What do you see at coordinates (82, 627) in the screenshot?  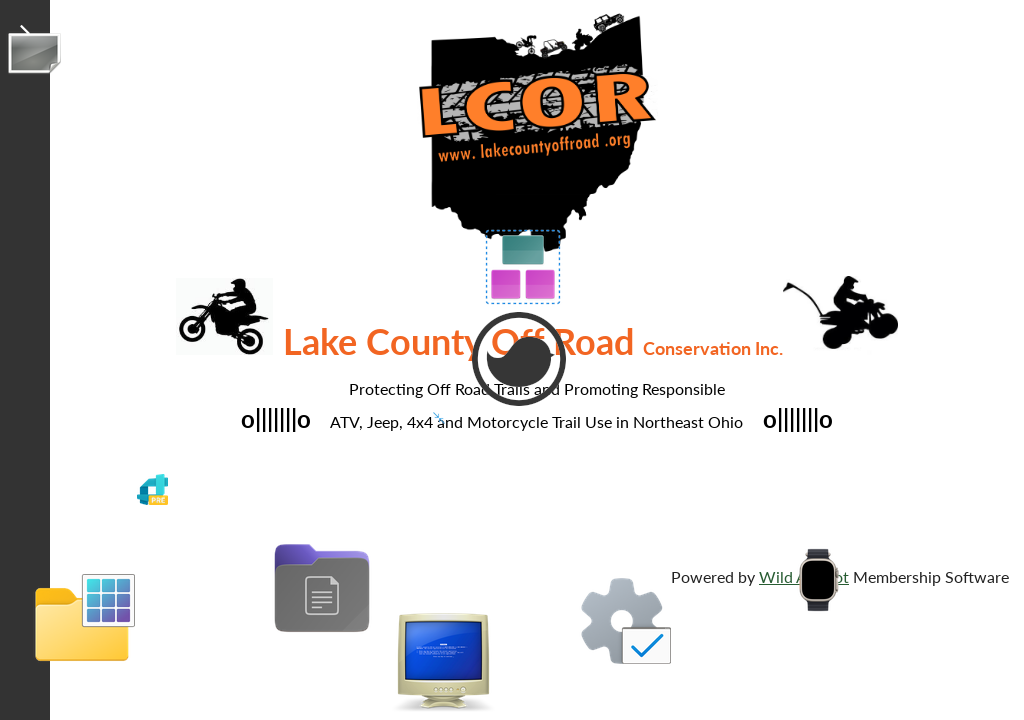 I see `access folder settings and preferences` at bounding box center [82, 627].